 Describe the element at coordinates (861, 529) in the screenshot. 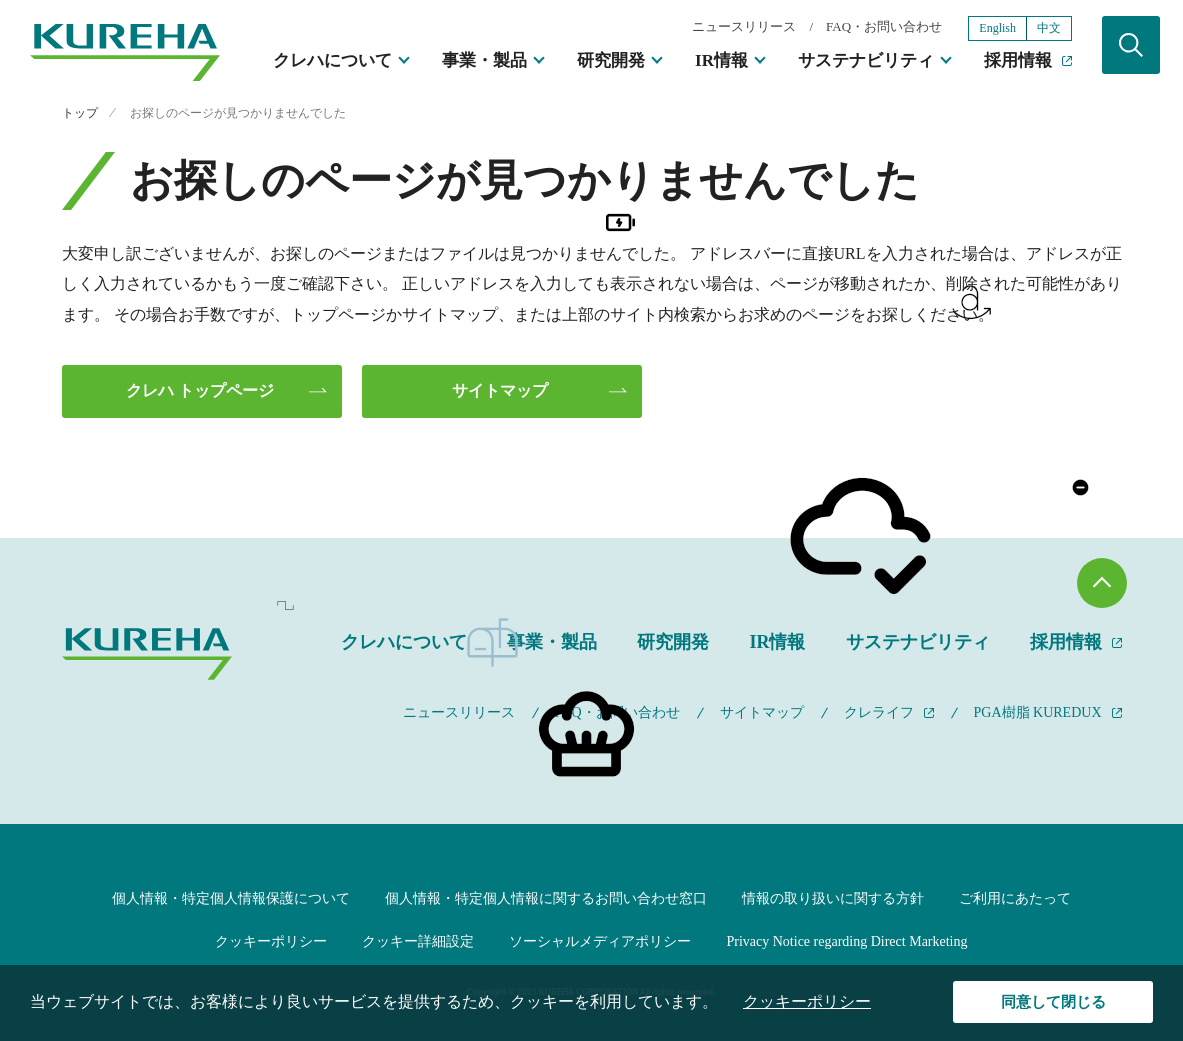

I see `file successfully uploaded to cloud storage` at that location.